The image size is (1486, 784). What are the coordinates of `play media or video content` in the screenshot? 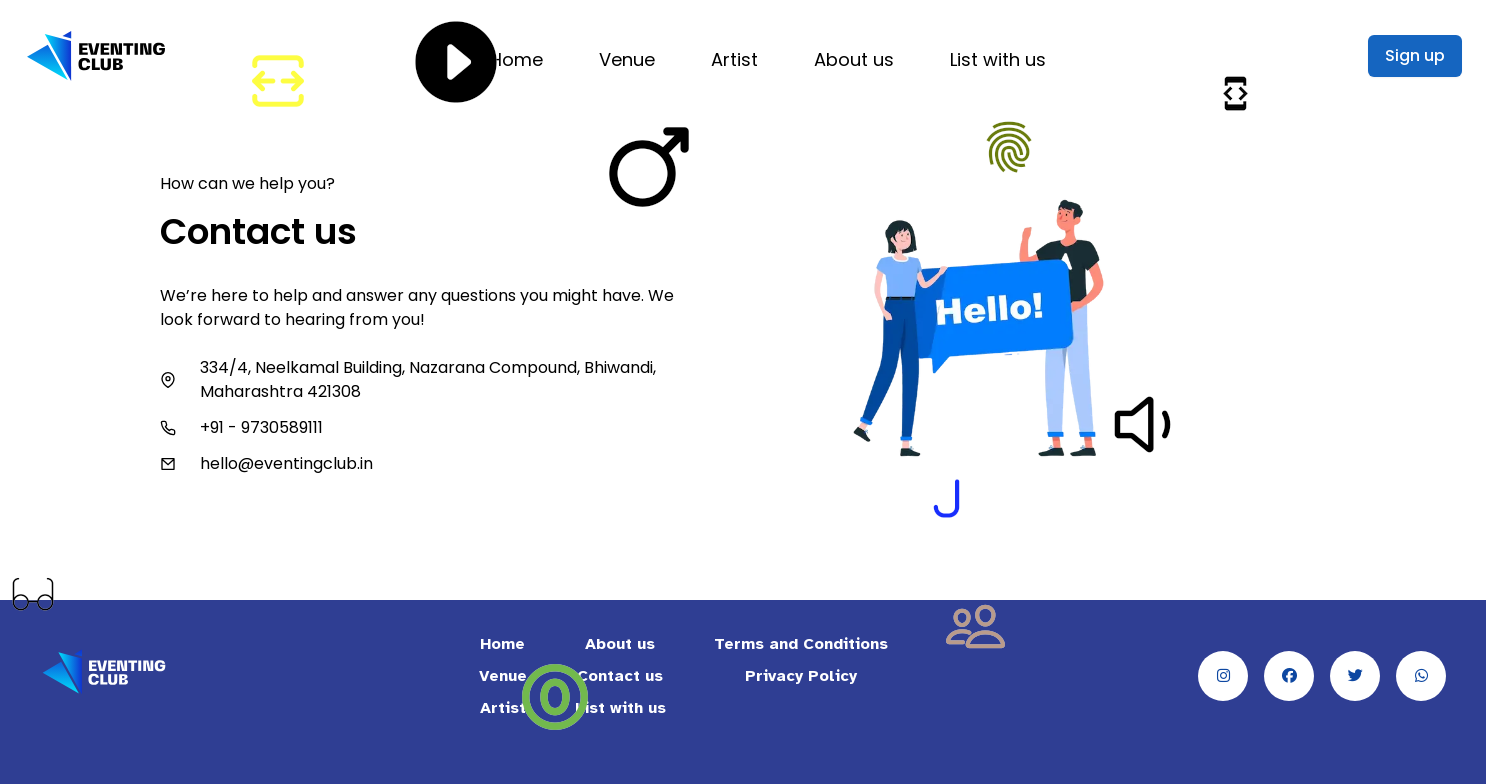 It's located at (456, 62).